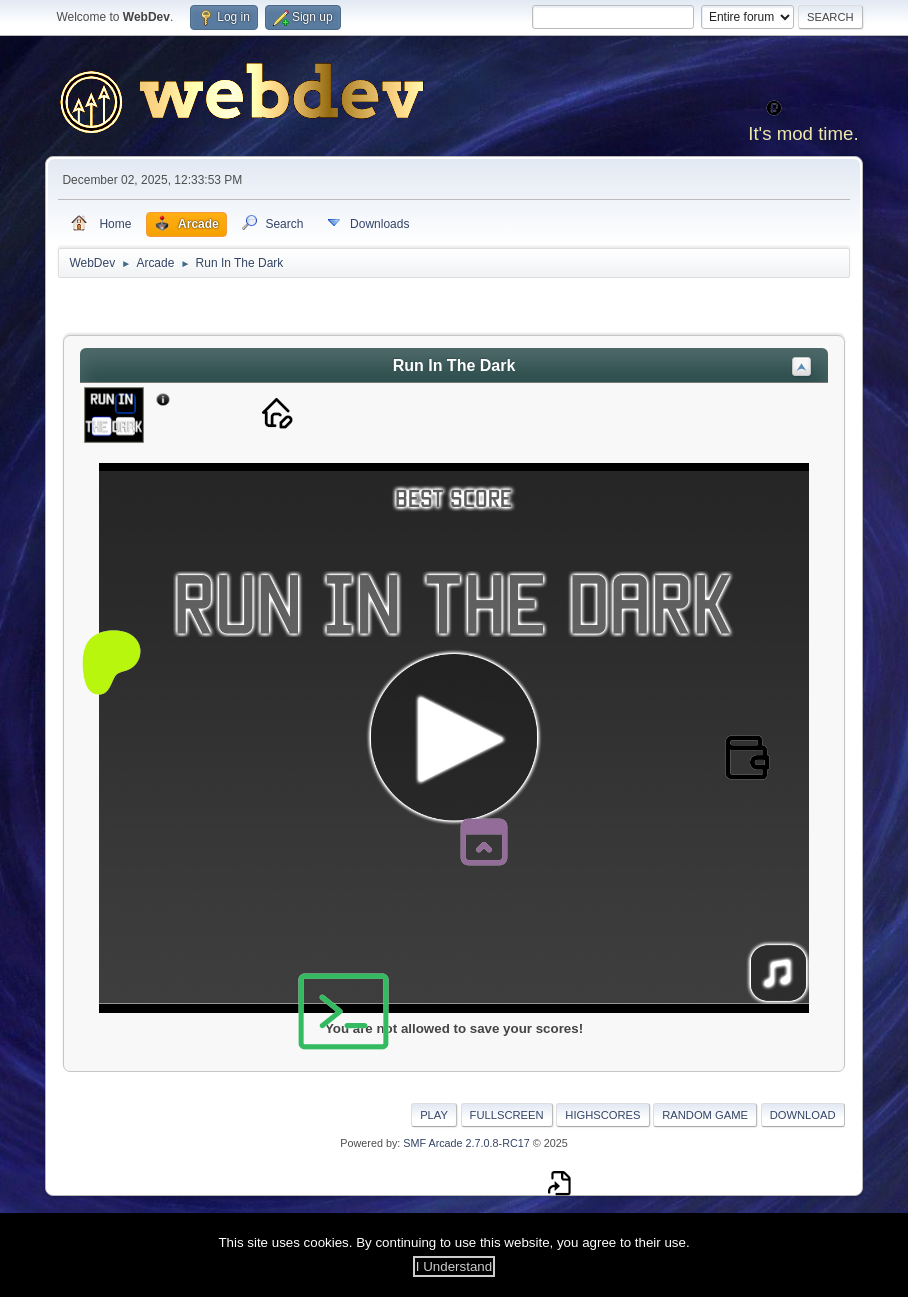  I want to click on edit home address or location, so click(276, 412).